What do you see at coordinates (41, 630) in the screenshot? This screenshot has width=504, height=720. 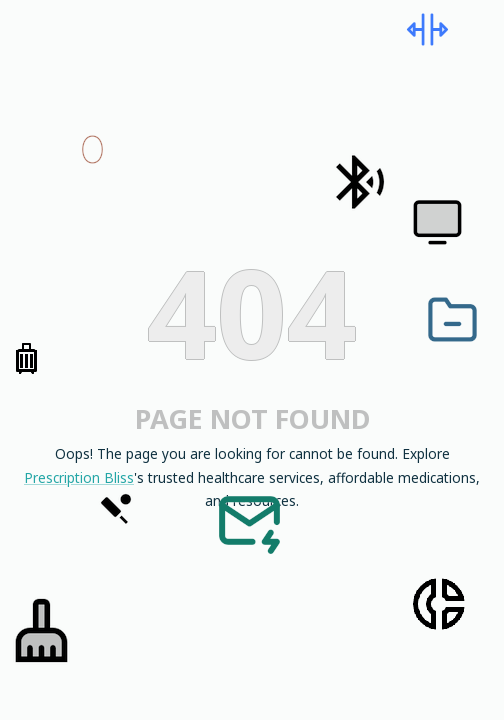 I see `access cleaning or housekeeping services` at bounding box center [41, 630].